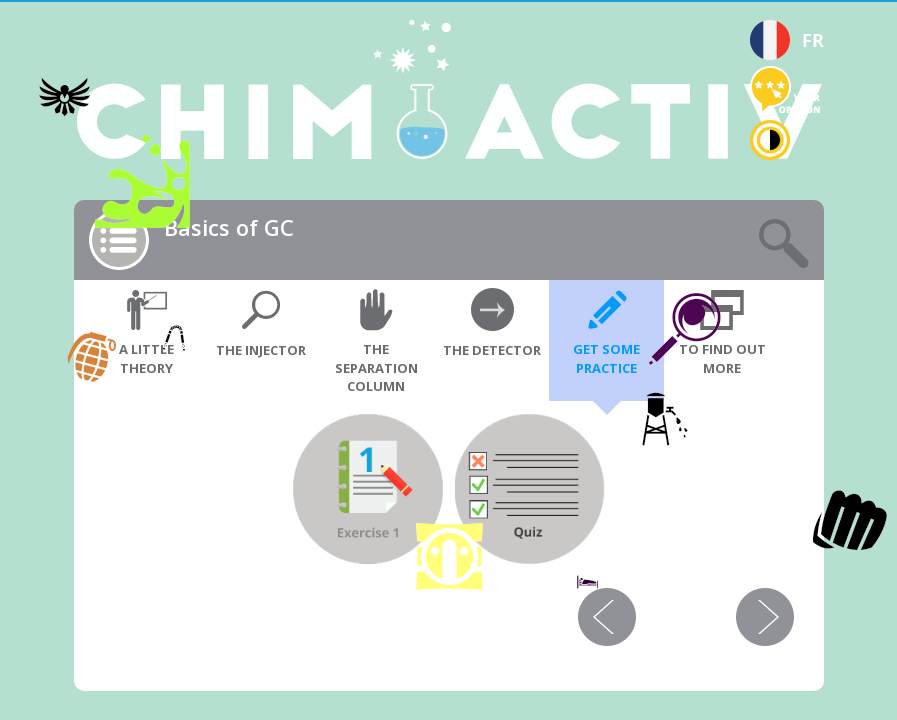 This screenshot has width=897, height=720. What do you see at coordinates (666, 418) in the screenshot?
I see `view water storage levels` at bounding box center [666, 418].